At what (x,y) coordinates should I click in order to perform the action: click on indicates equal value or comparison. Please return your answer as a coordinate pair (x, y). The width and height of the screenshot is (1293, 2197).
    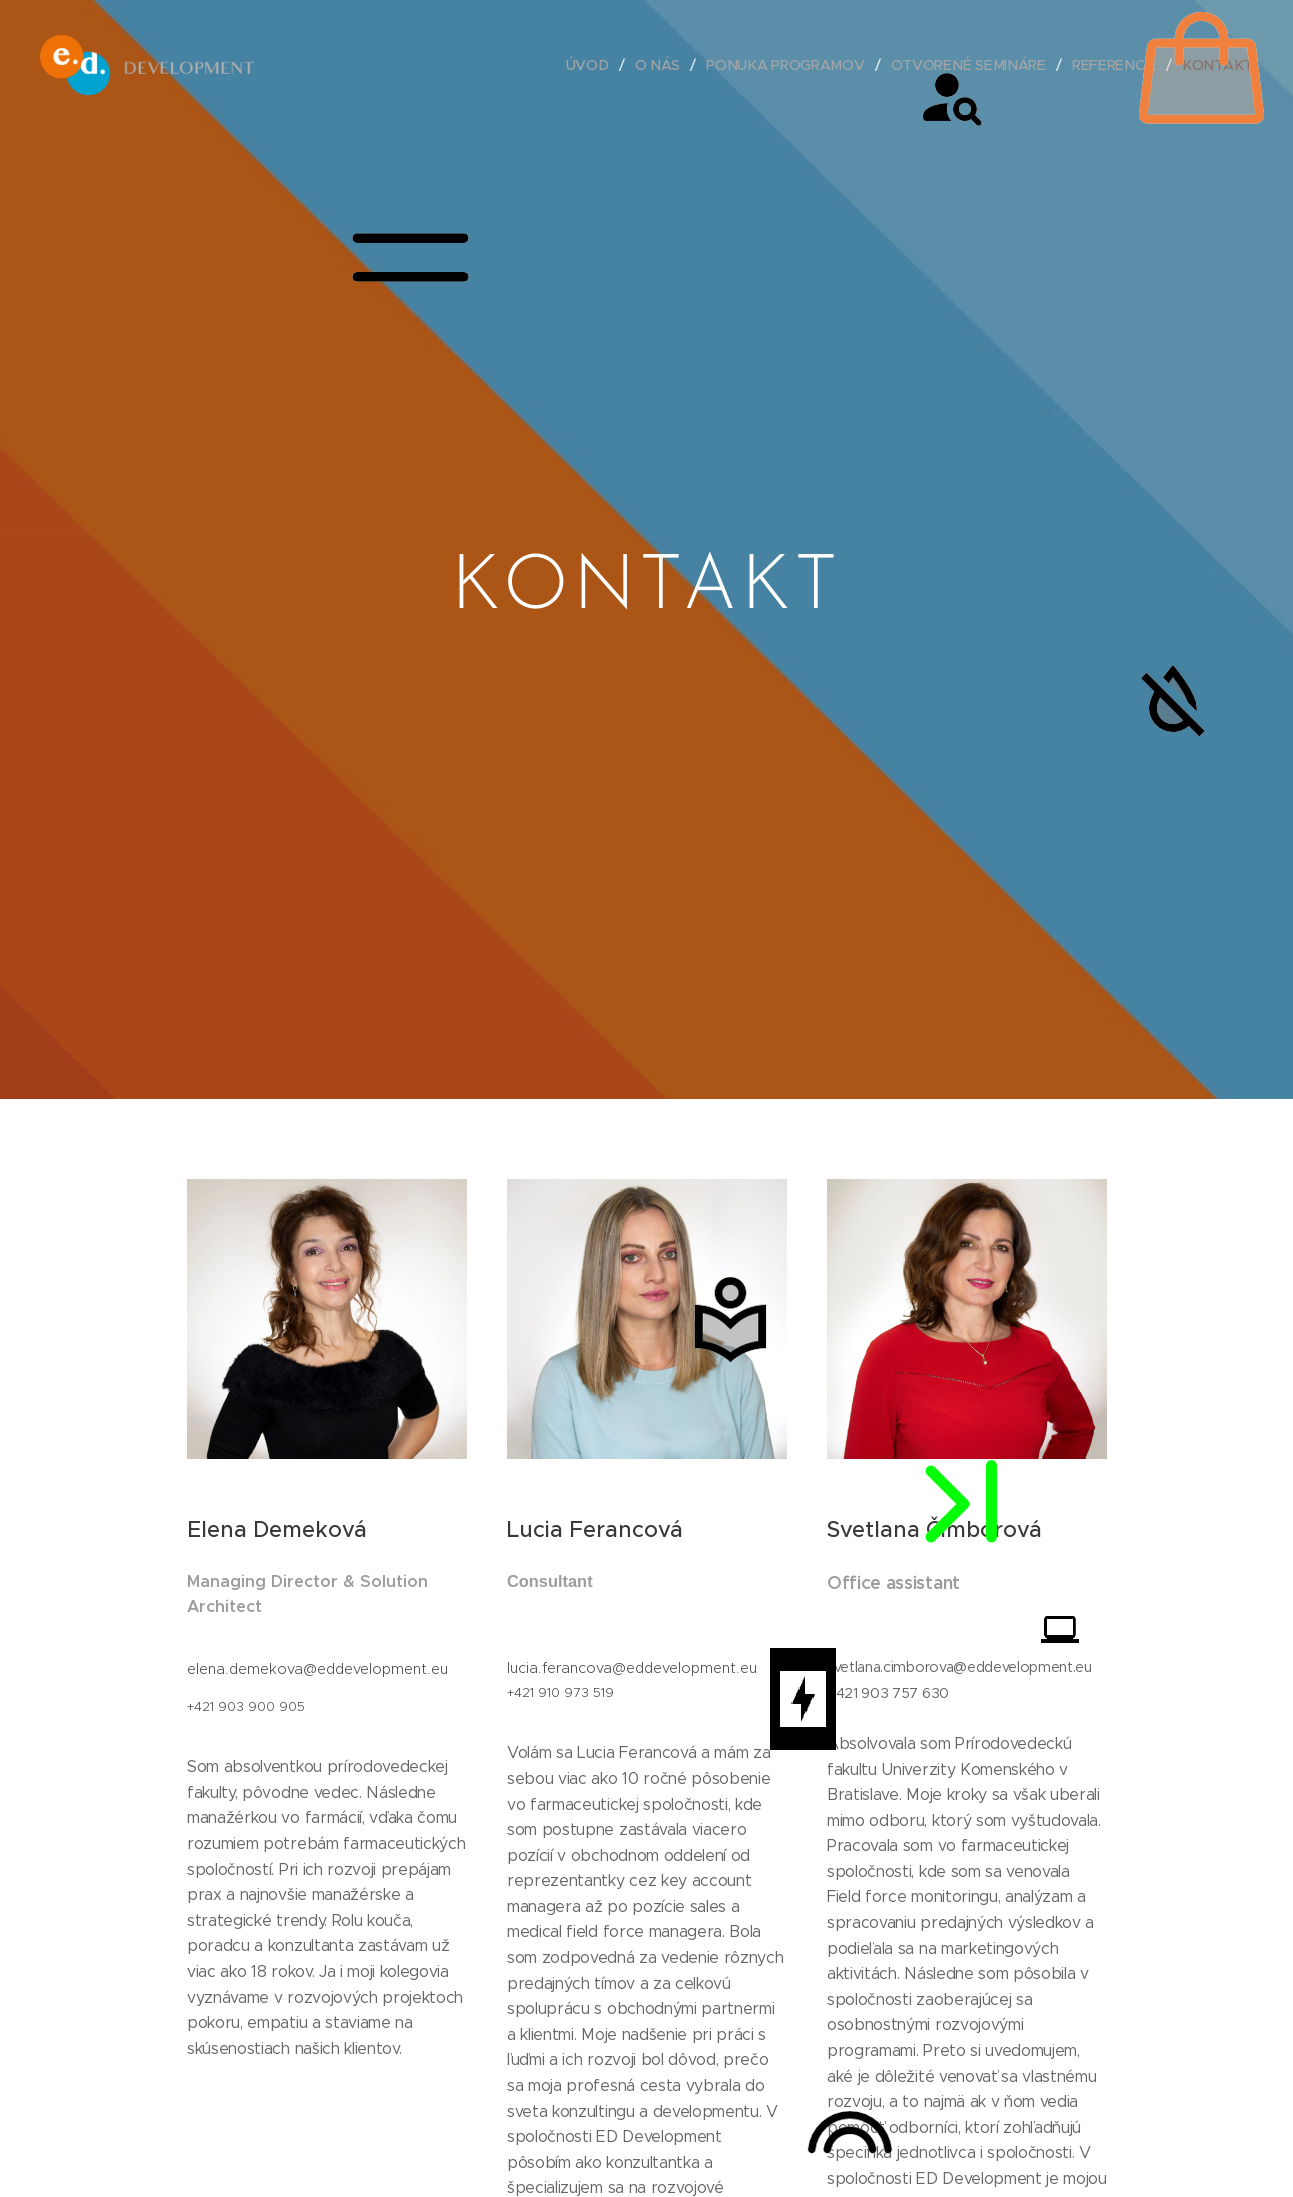
    Looking at the image, I should click on (410, 257).